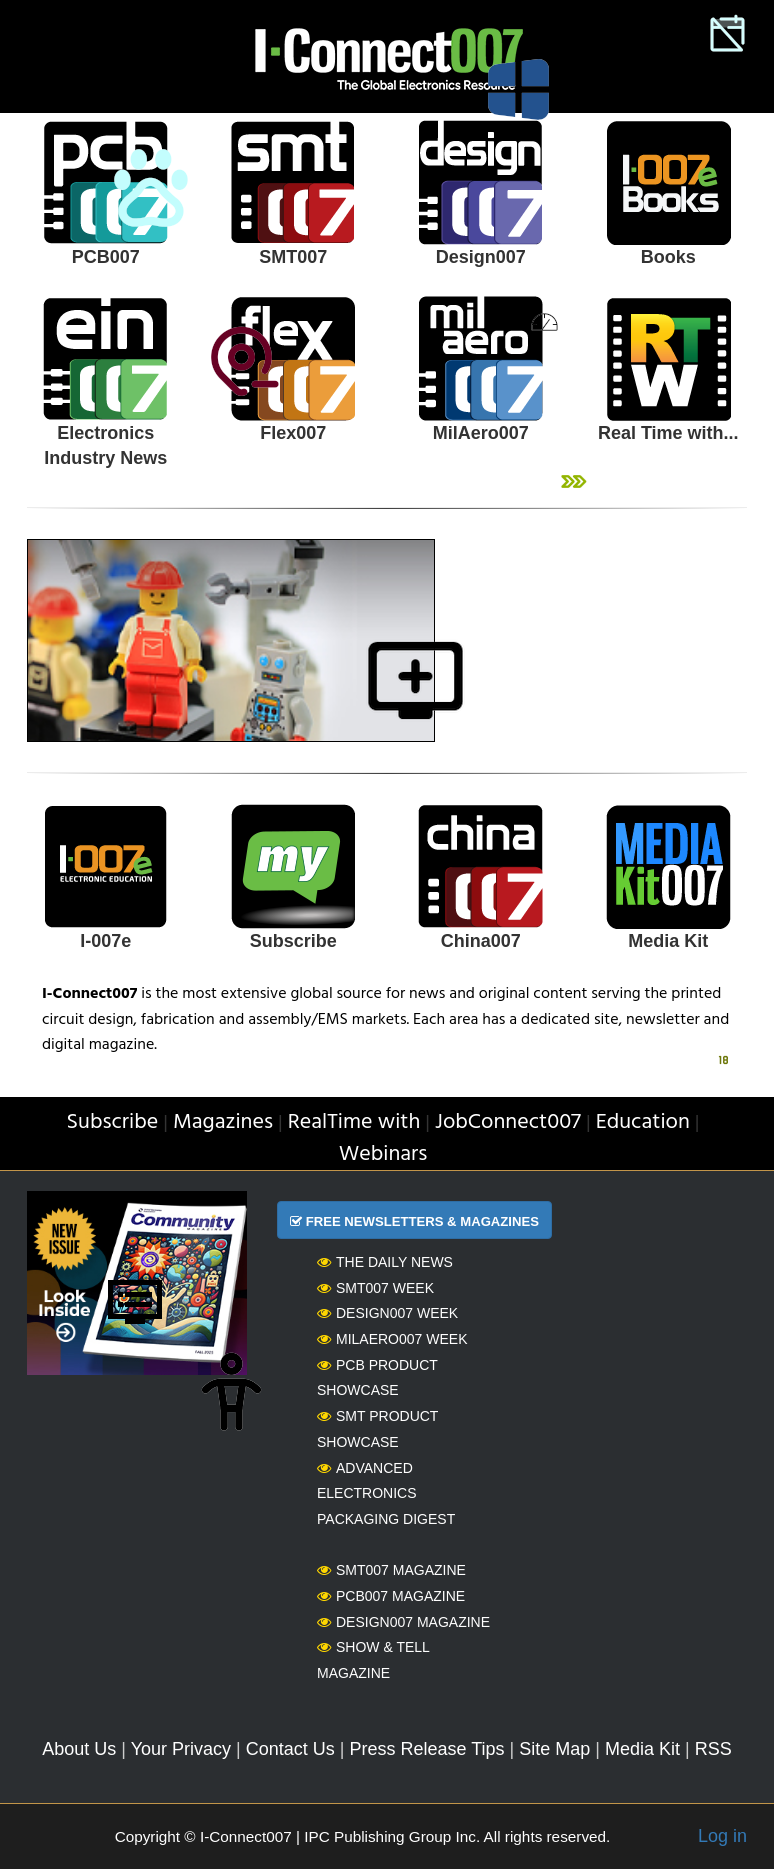 The width and height of the screenshot is (774, 1869). What do you see at coordinates (151, 190) in the screenshot?
I see `open baidu search engine` at bounding box center [151, 190].